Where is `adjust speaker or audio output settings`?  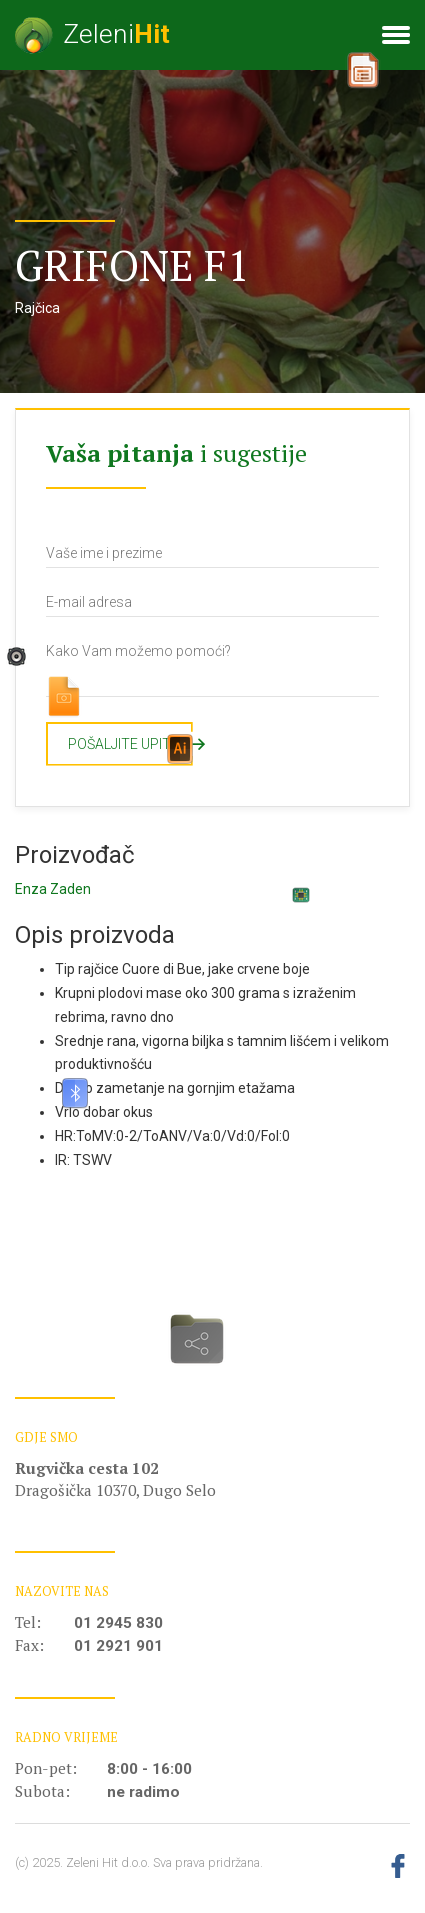 adjust speaker or audio output settings is located at coordinates (16, 656).